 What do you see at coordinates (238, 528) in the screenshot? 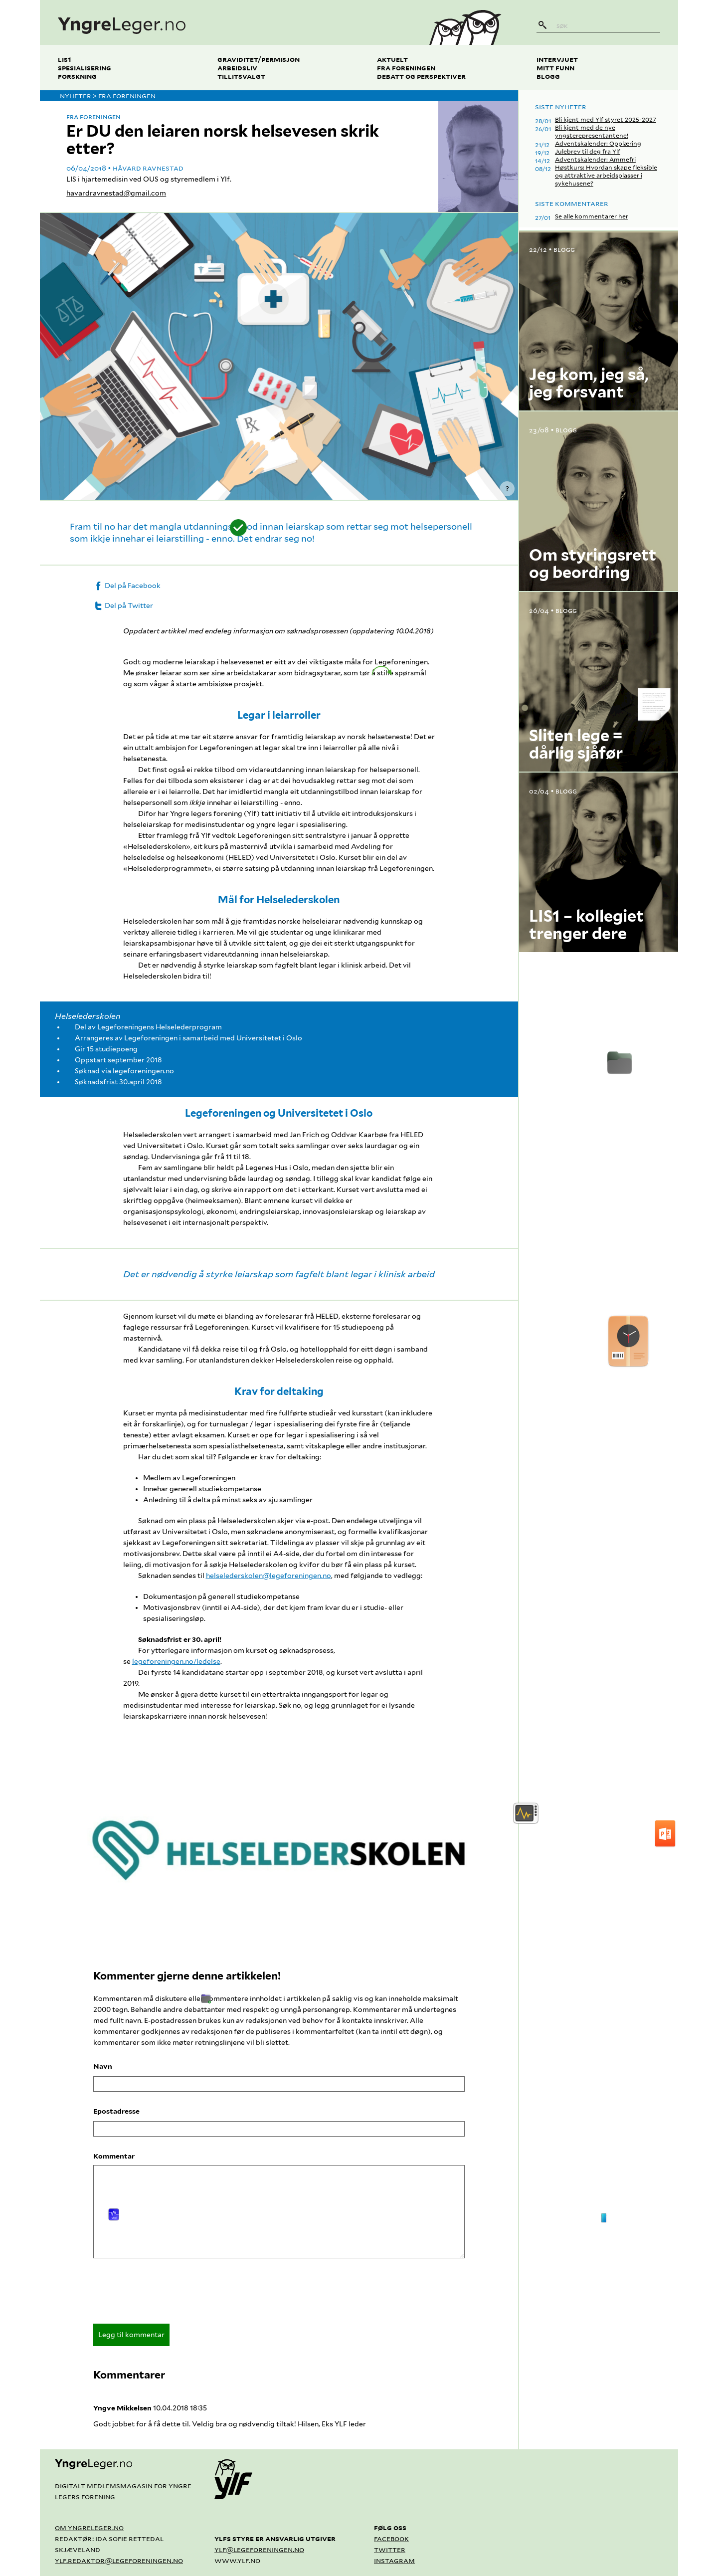
I see `confirm or apply changes` at bounding box center [238, 528].